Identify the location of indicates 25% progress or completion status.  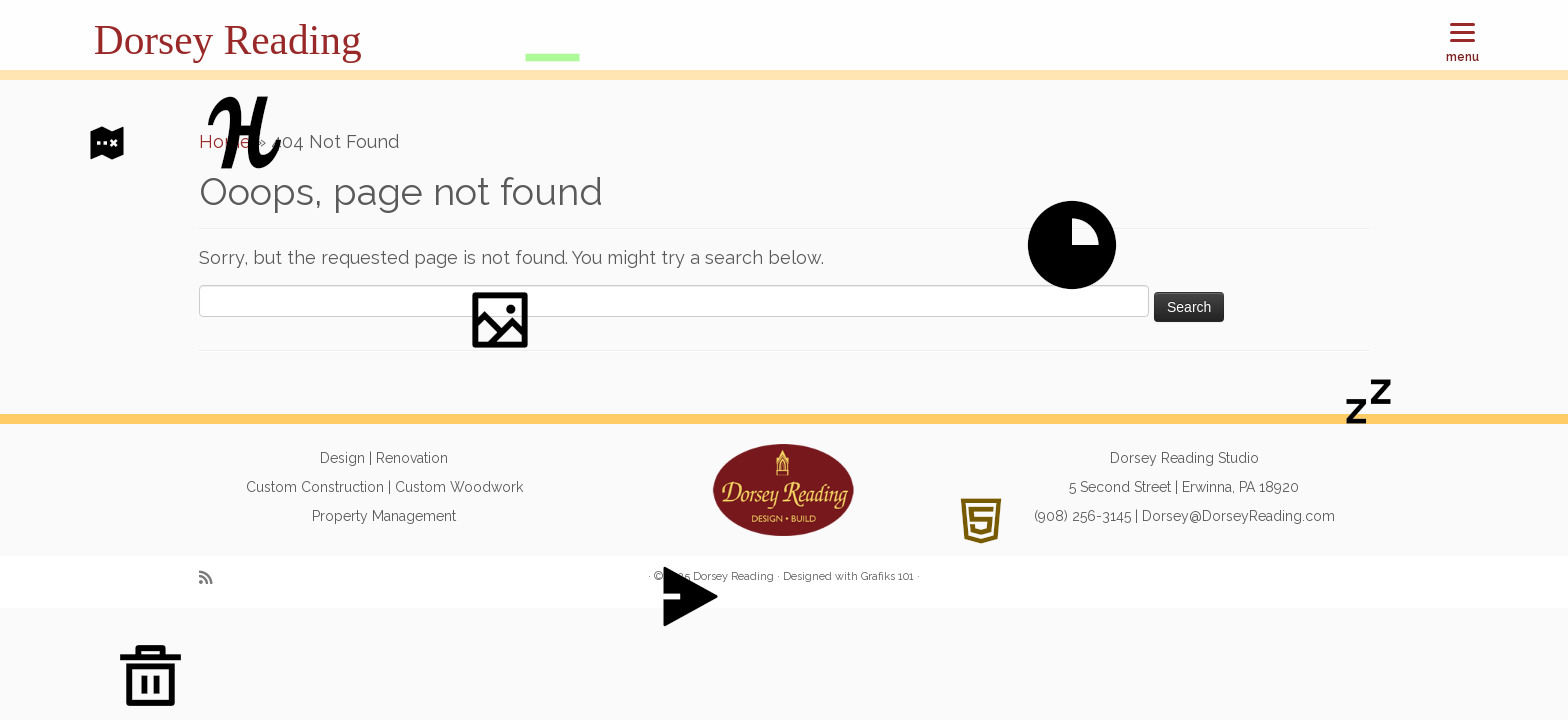
(1072, 245).